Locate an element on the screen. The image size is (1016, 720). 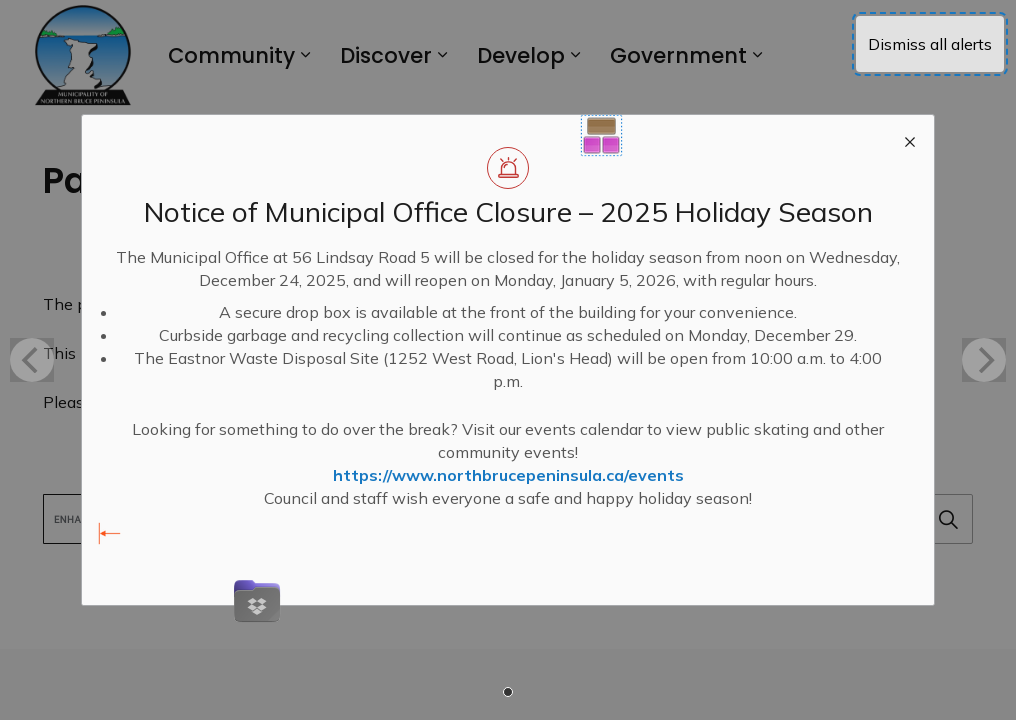
select all items in the current view is located at coordinates (601, 135).